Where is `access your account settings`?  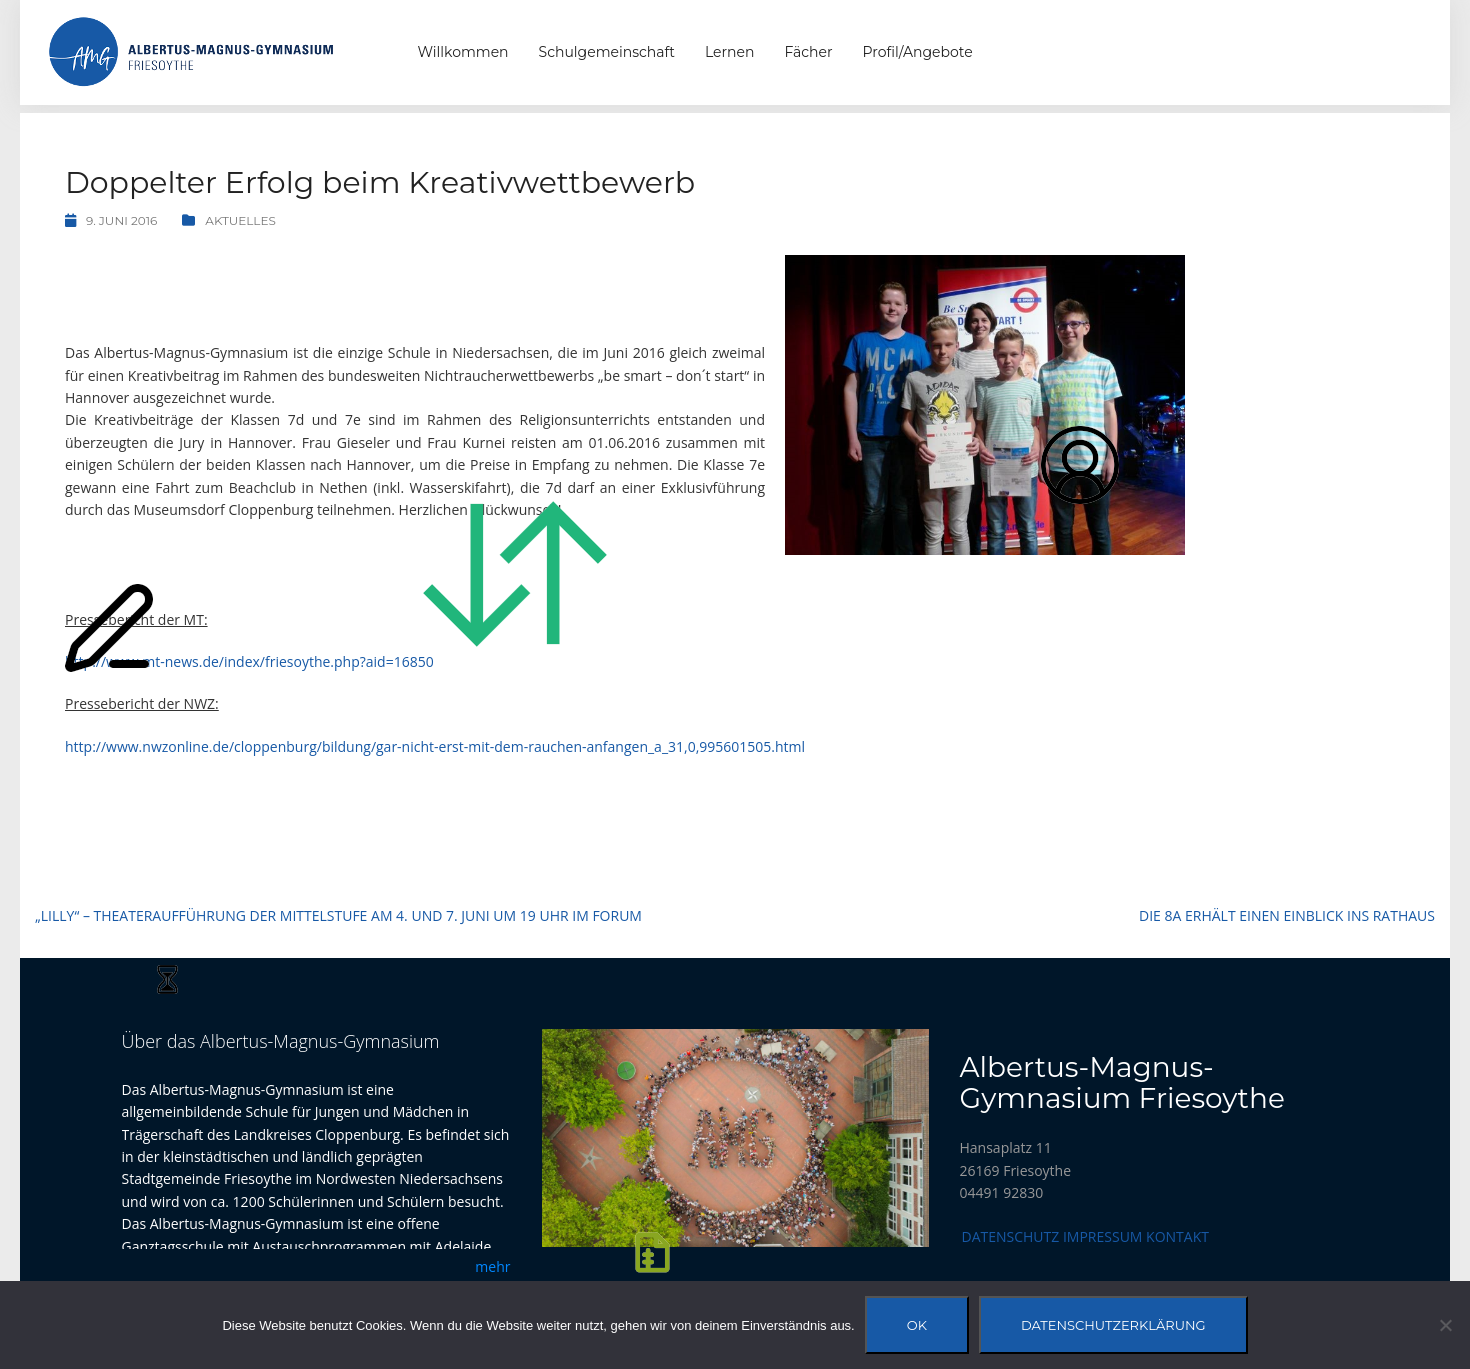 access your account settings is located at coordinates (1080, 465).